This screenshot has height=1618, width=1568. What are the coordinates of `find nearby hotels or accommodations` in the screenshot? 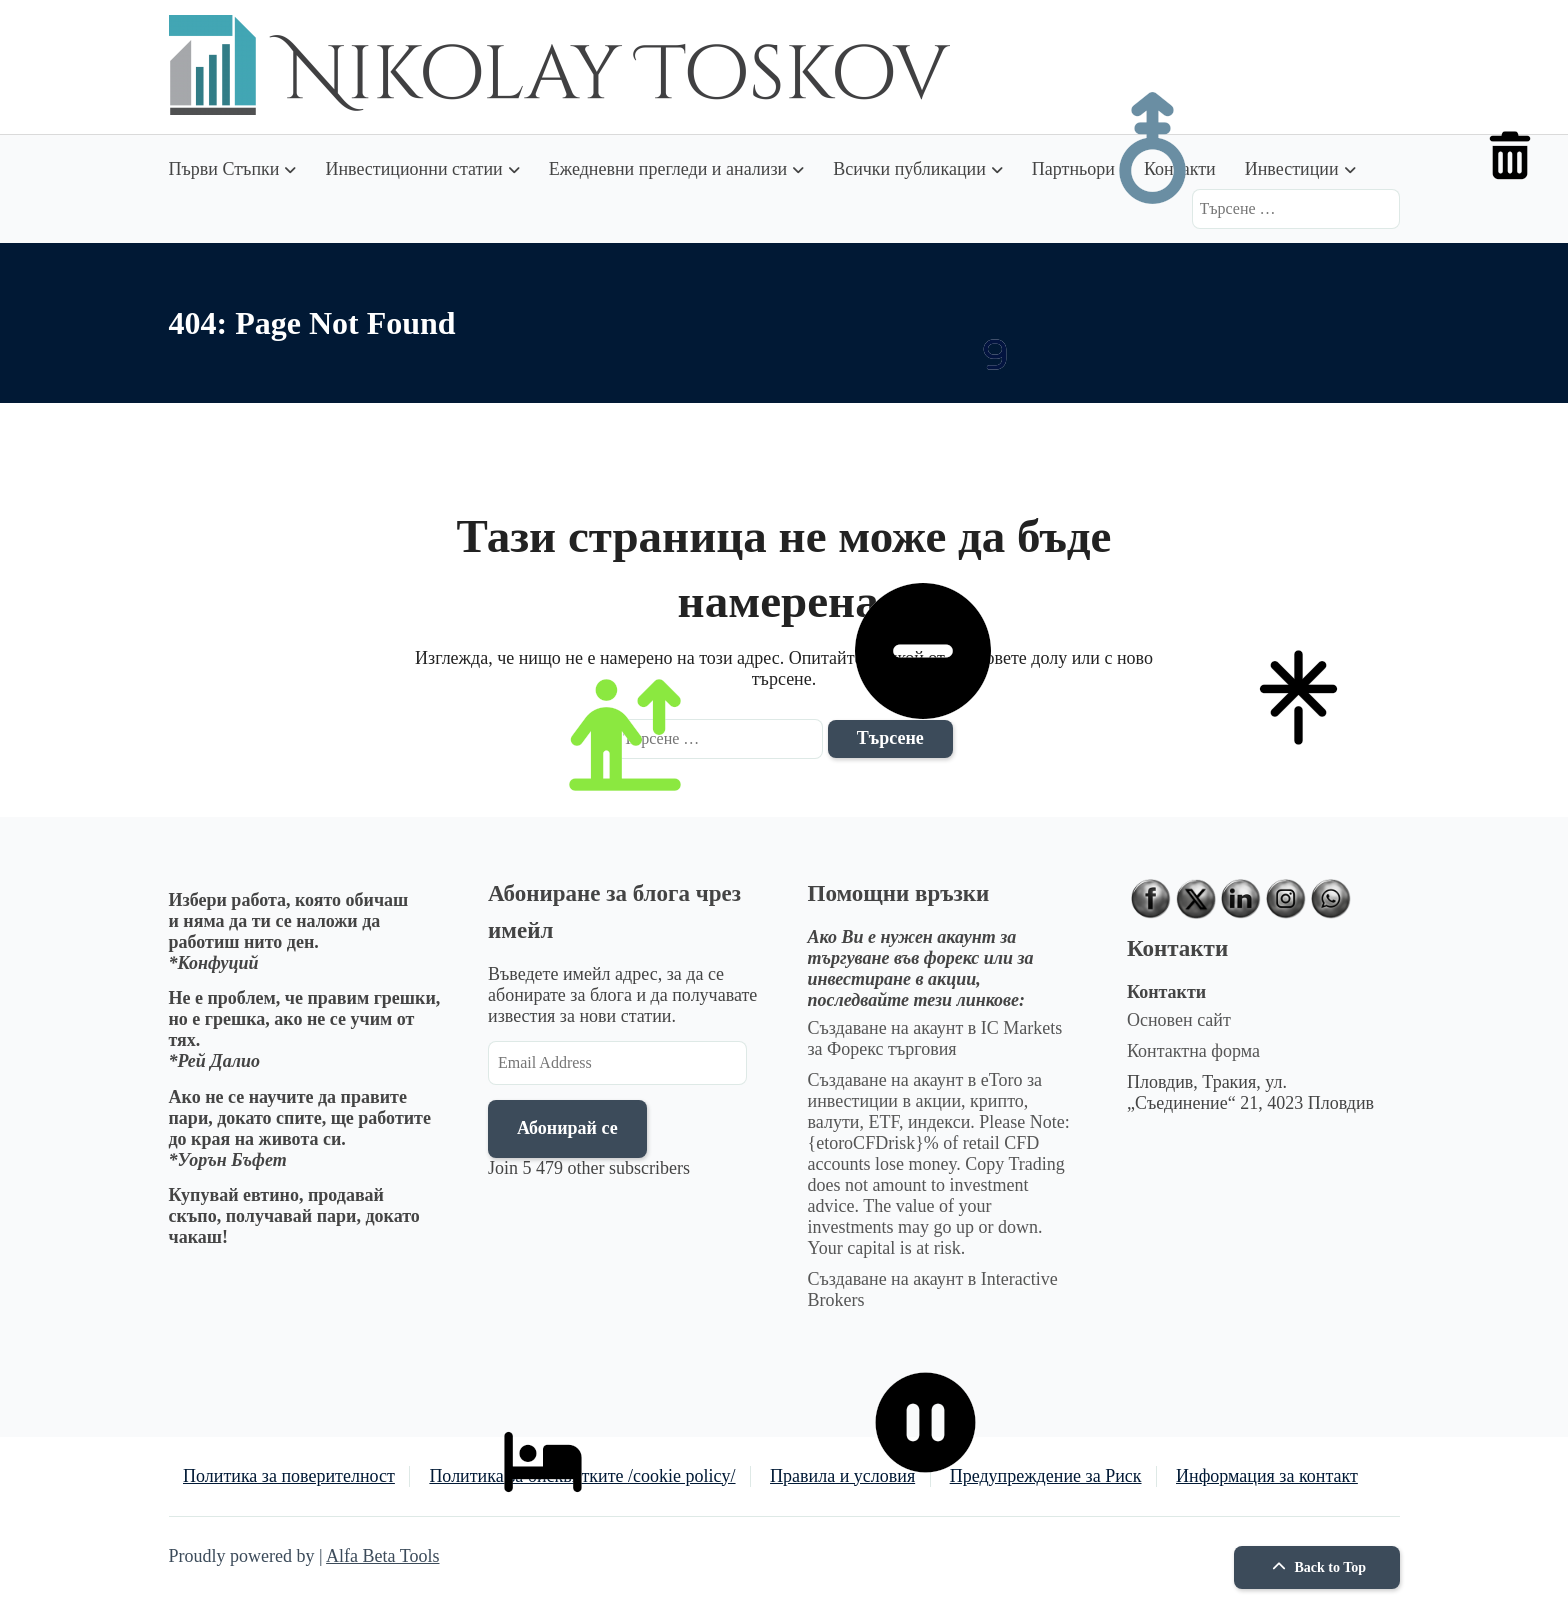 It's located at (543, 1462).